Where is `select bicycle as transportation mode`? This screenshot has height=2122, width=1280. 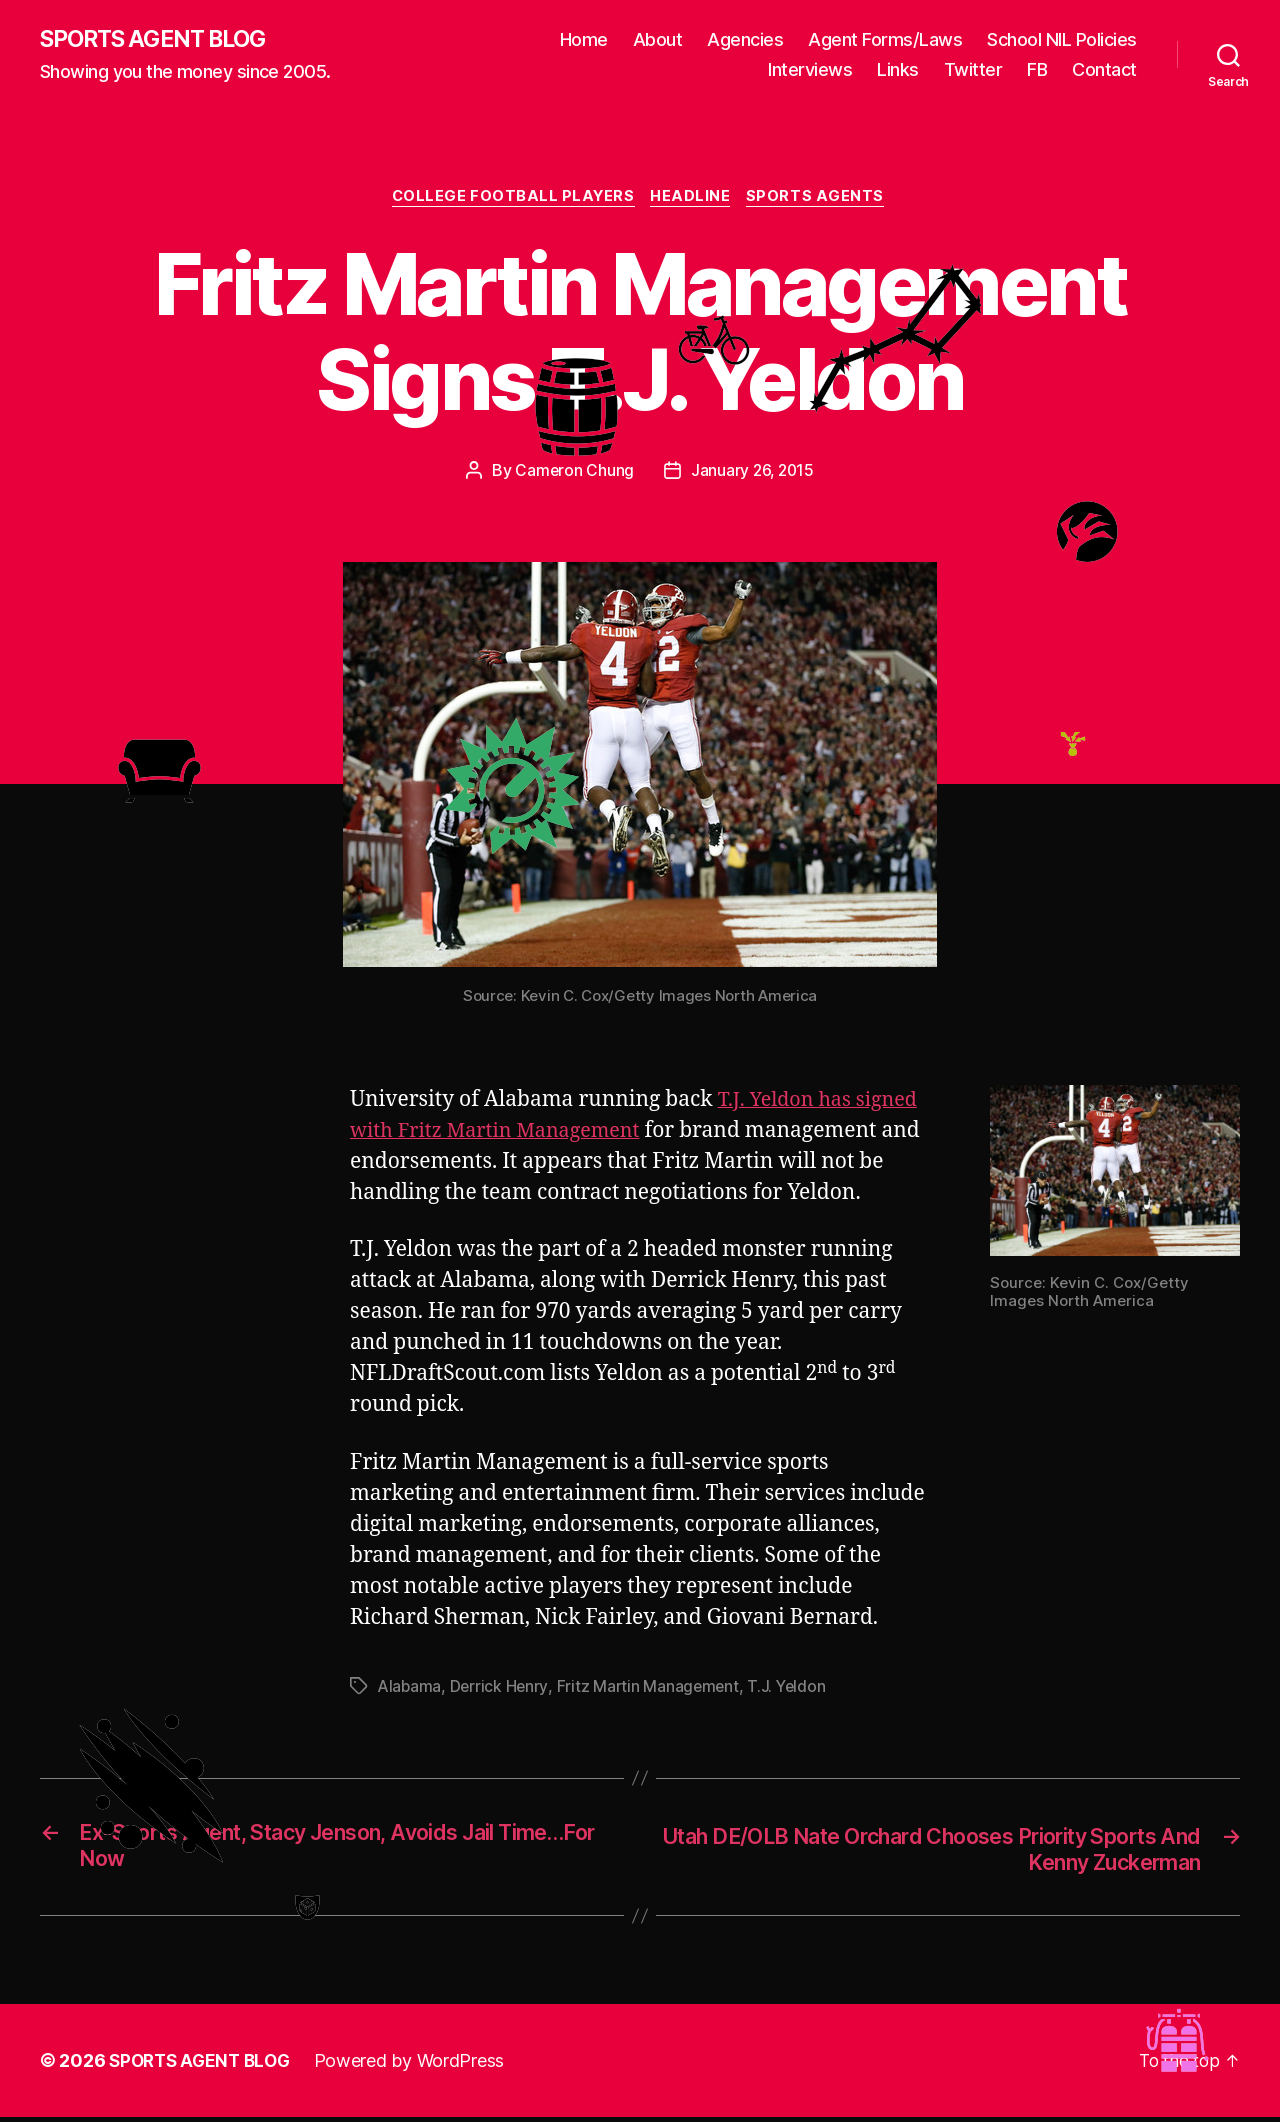 select bicycle as transportation mode is located at coordinates (714, 340).